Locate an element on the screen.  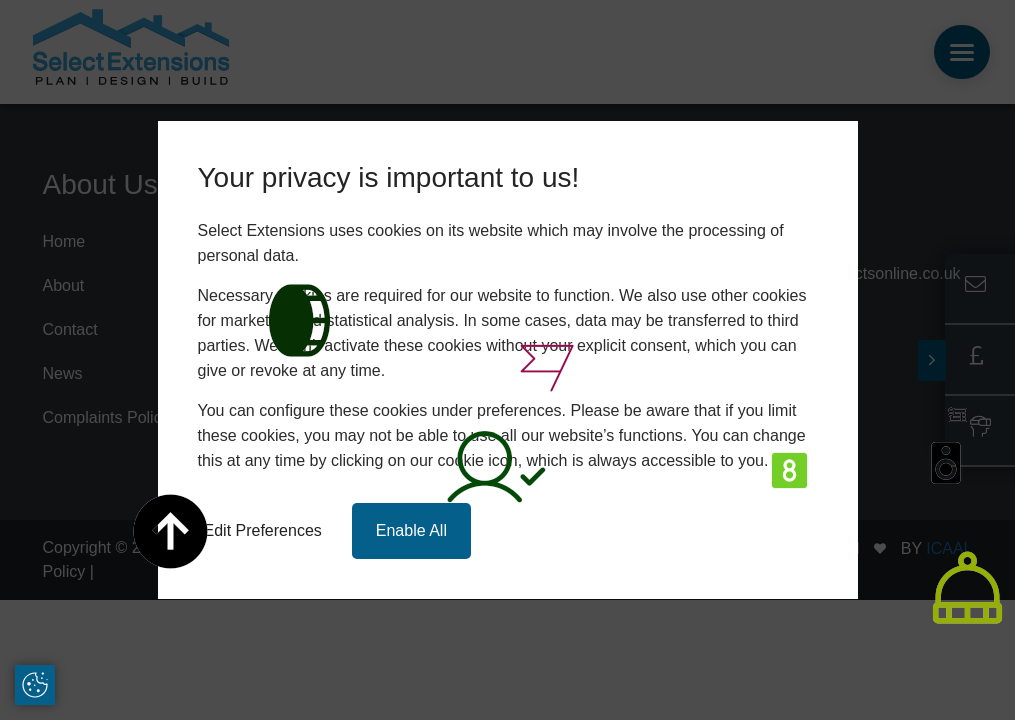
view coin or currency balance is located at coordinates (299, 320).